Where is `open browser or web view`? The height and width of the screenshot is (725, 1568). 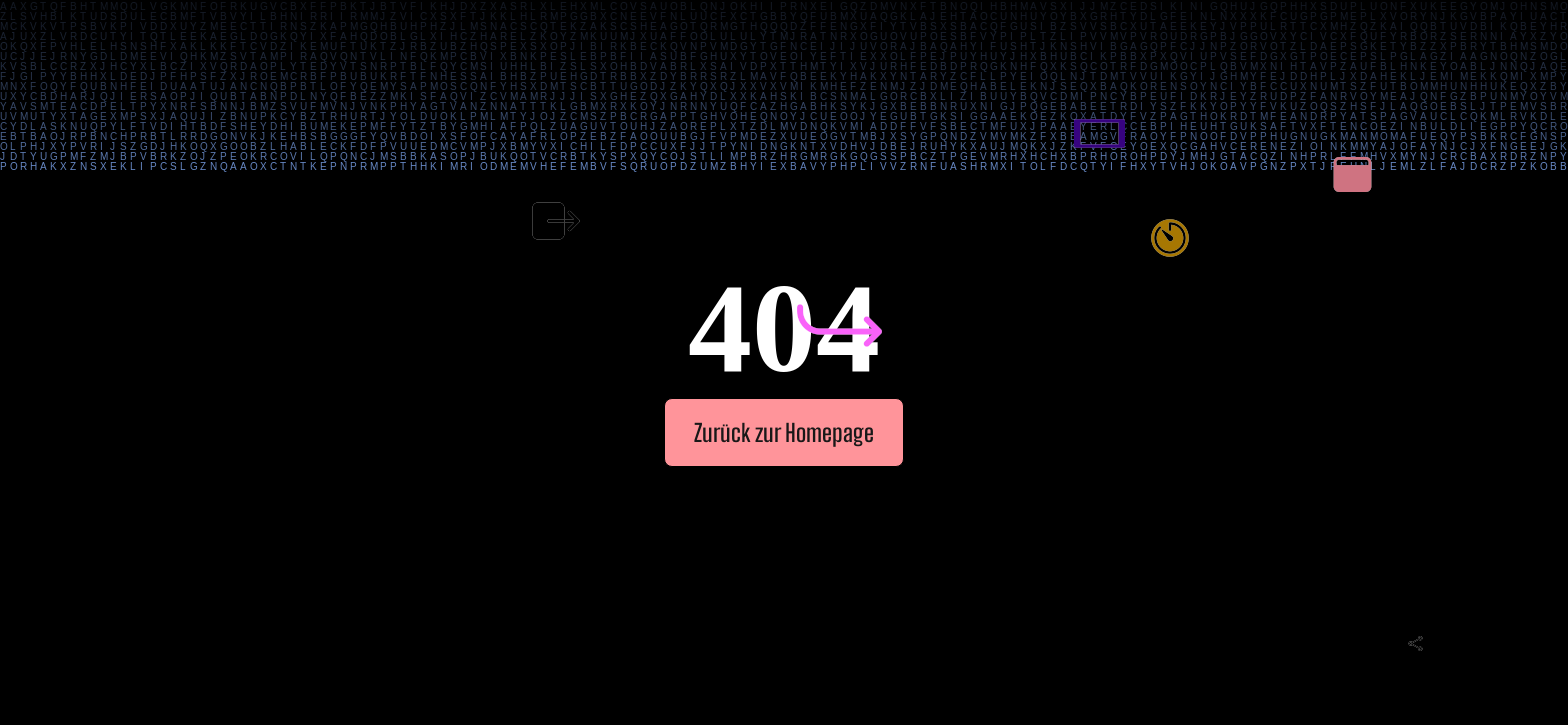
open browser or web view is located at coordinates (1352, 174).